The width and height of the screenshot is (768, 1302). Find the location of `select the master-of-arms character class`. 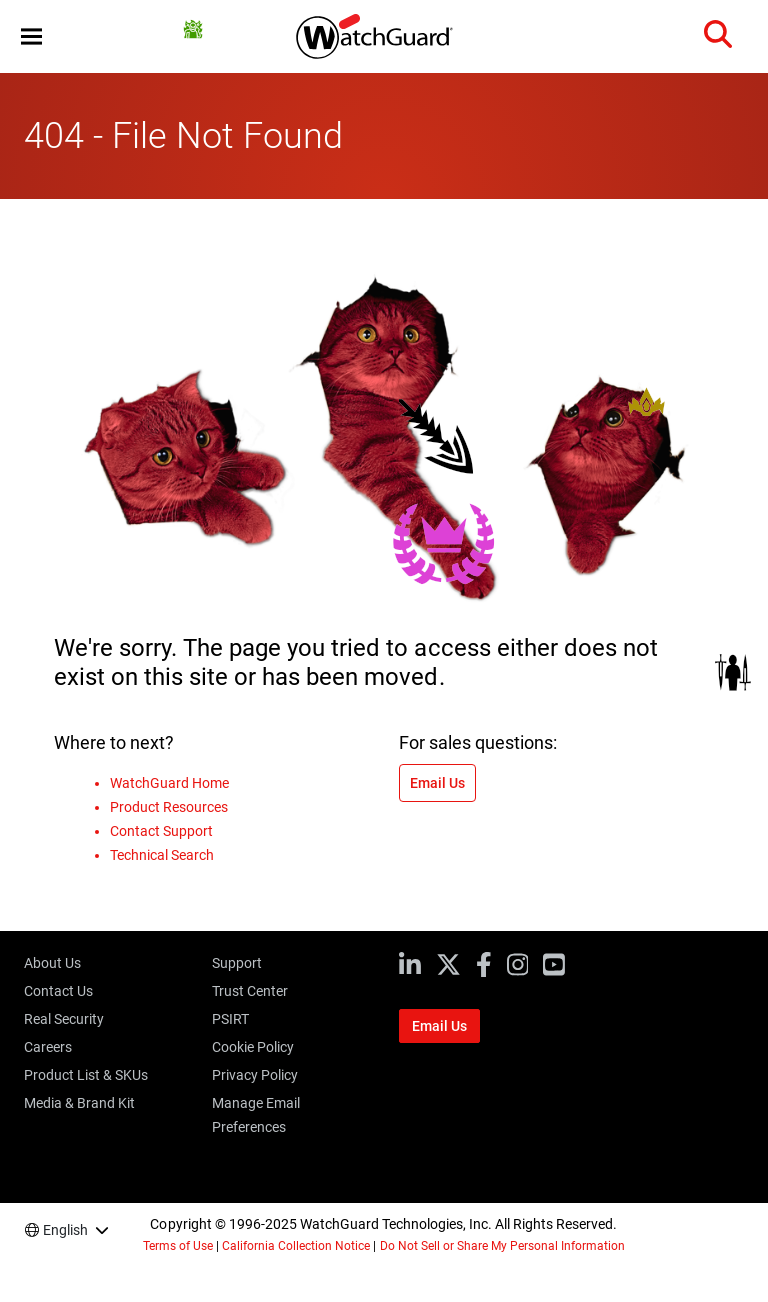

select the master-of-arms character class is located at coordinates (732, 672).